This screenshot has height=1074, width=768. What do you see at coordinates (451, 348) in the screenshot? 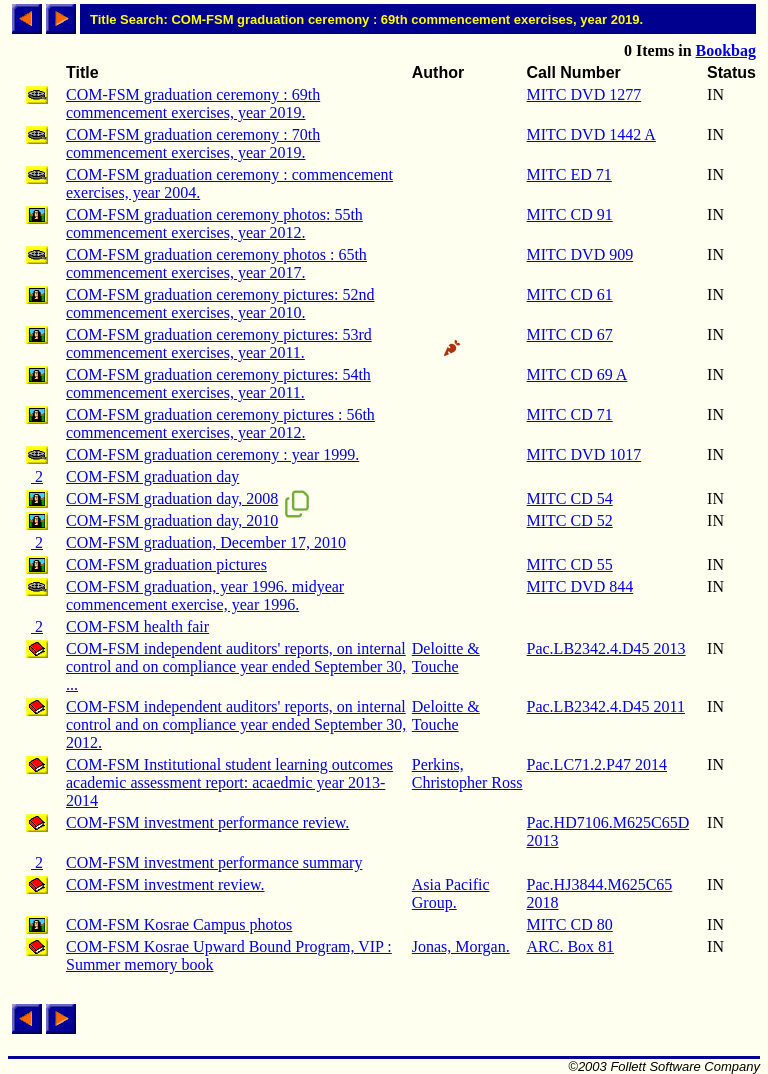
I see `browse vegetable or produce category` at bounding box center [451, 348].